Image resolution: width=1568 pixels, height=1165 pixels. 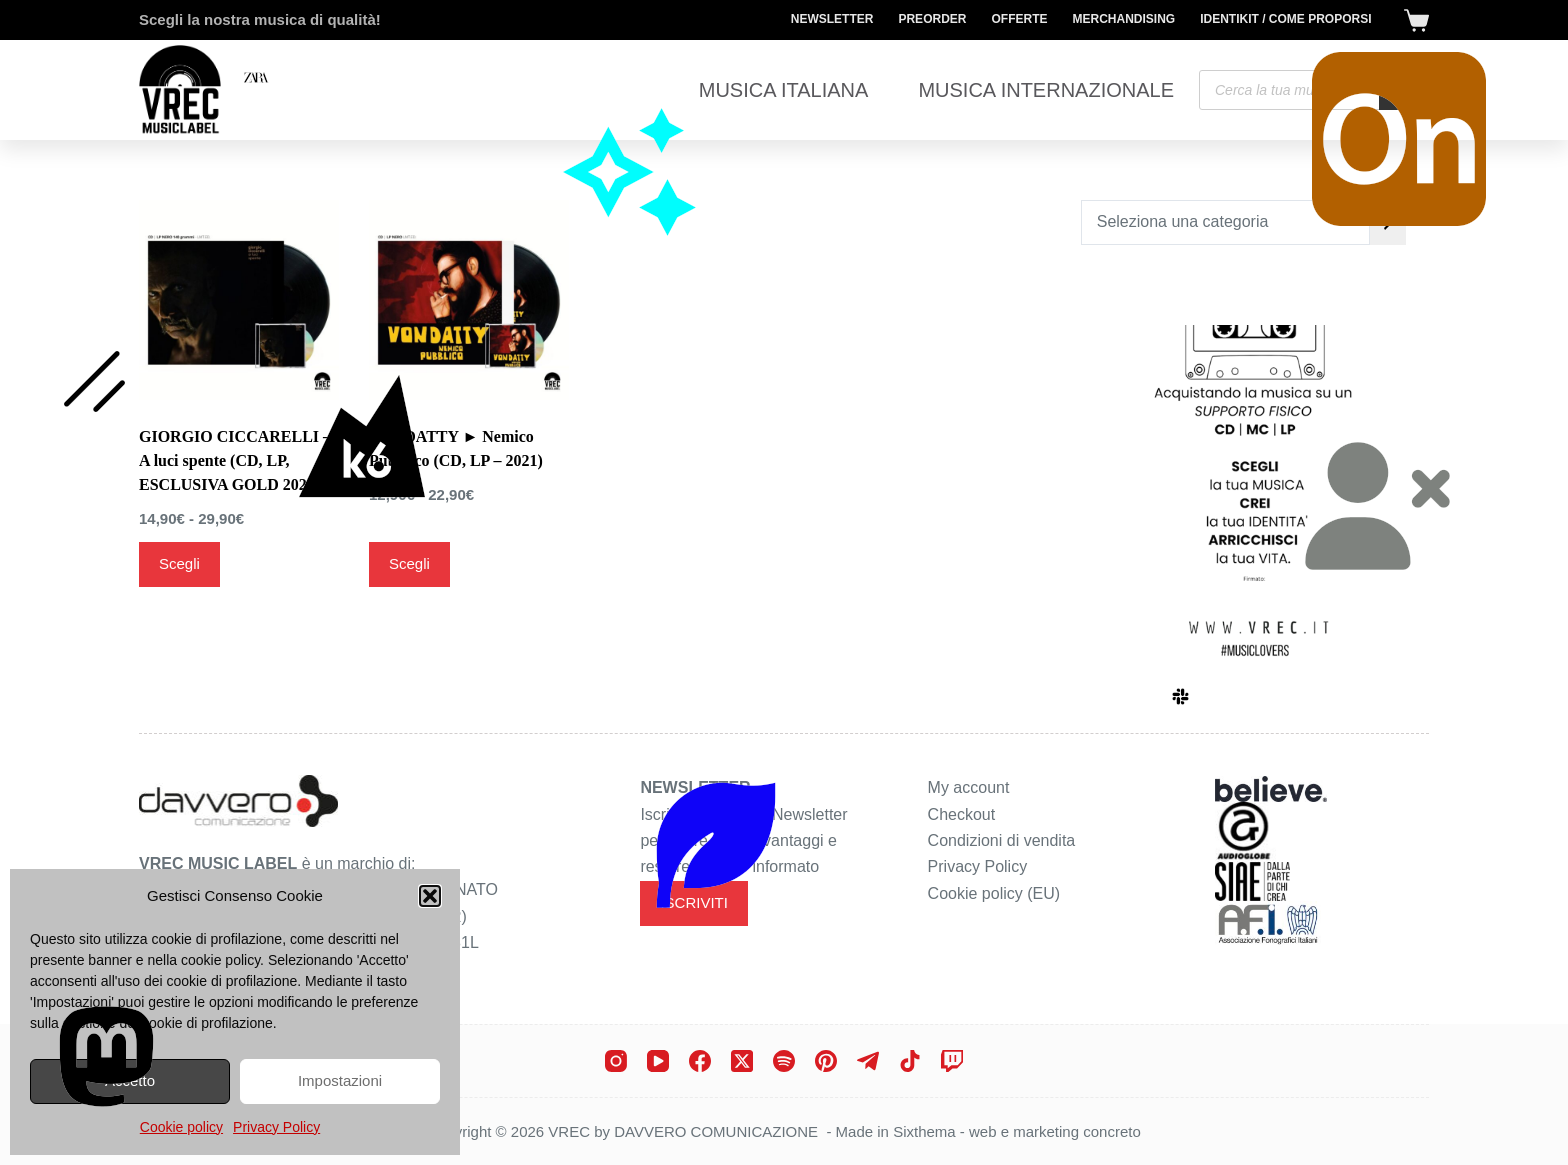 What do you see at coordinates (1374, 505) in the screenshot?
I see `remove a user or contact` at bounding box center [1374, 505].